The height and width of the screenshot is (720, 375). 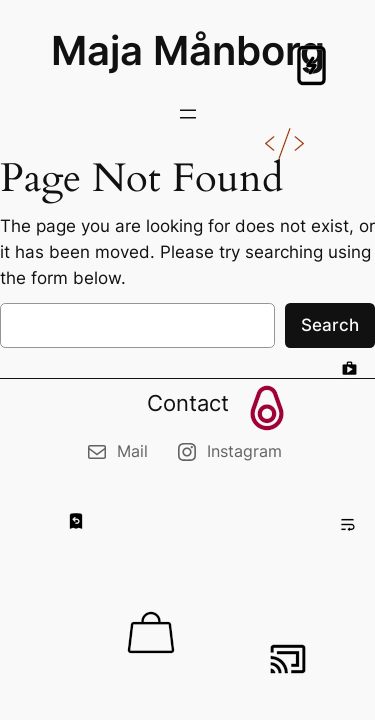 I want to click on browse healthy food or recipe options, so click(x=267, y=408).